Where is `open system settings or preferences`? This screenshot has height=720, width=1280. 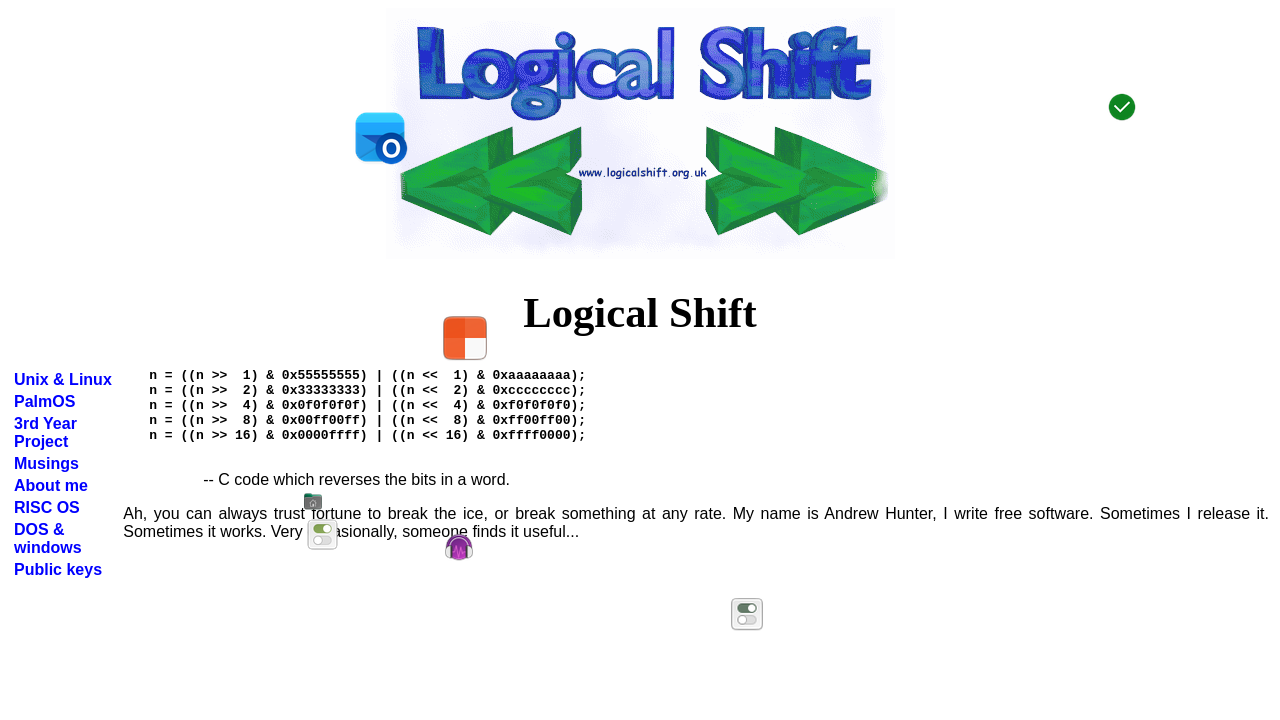
open system settings or preferences is located at coordinates (747, 614).